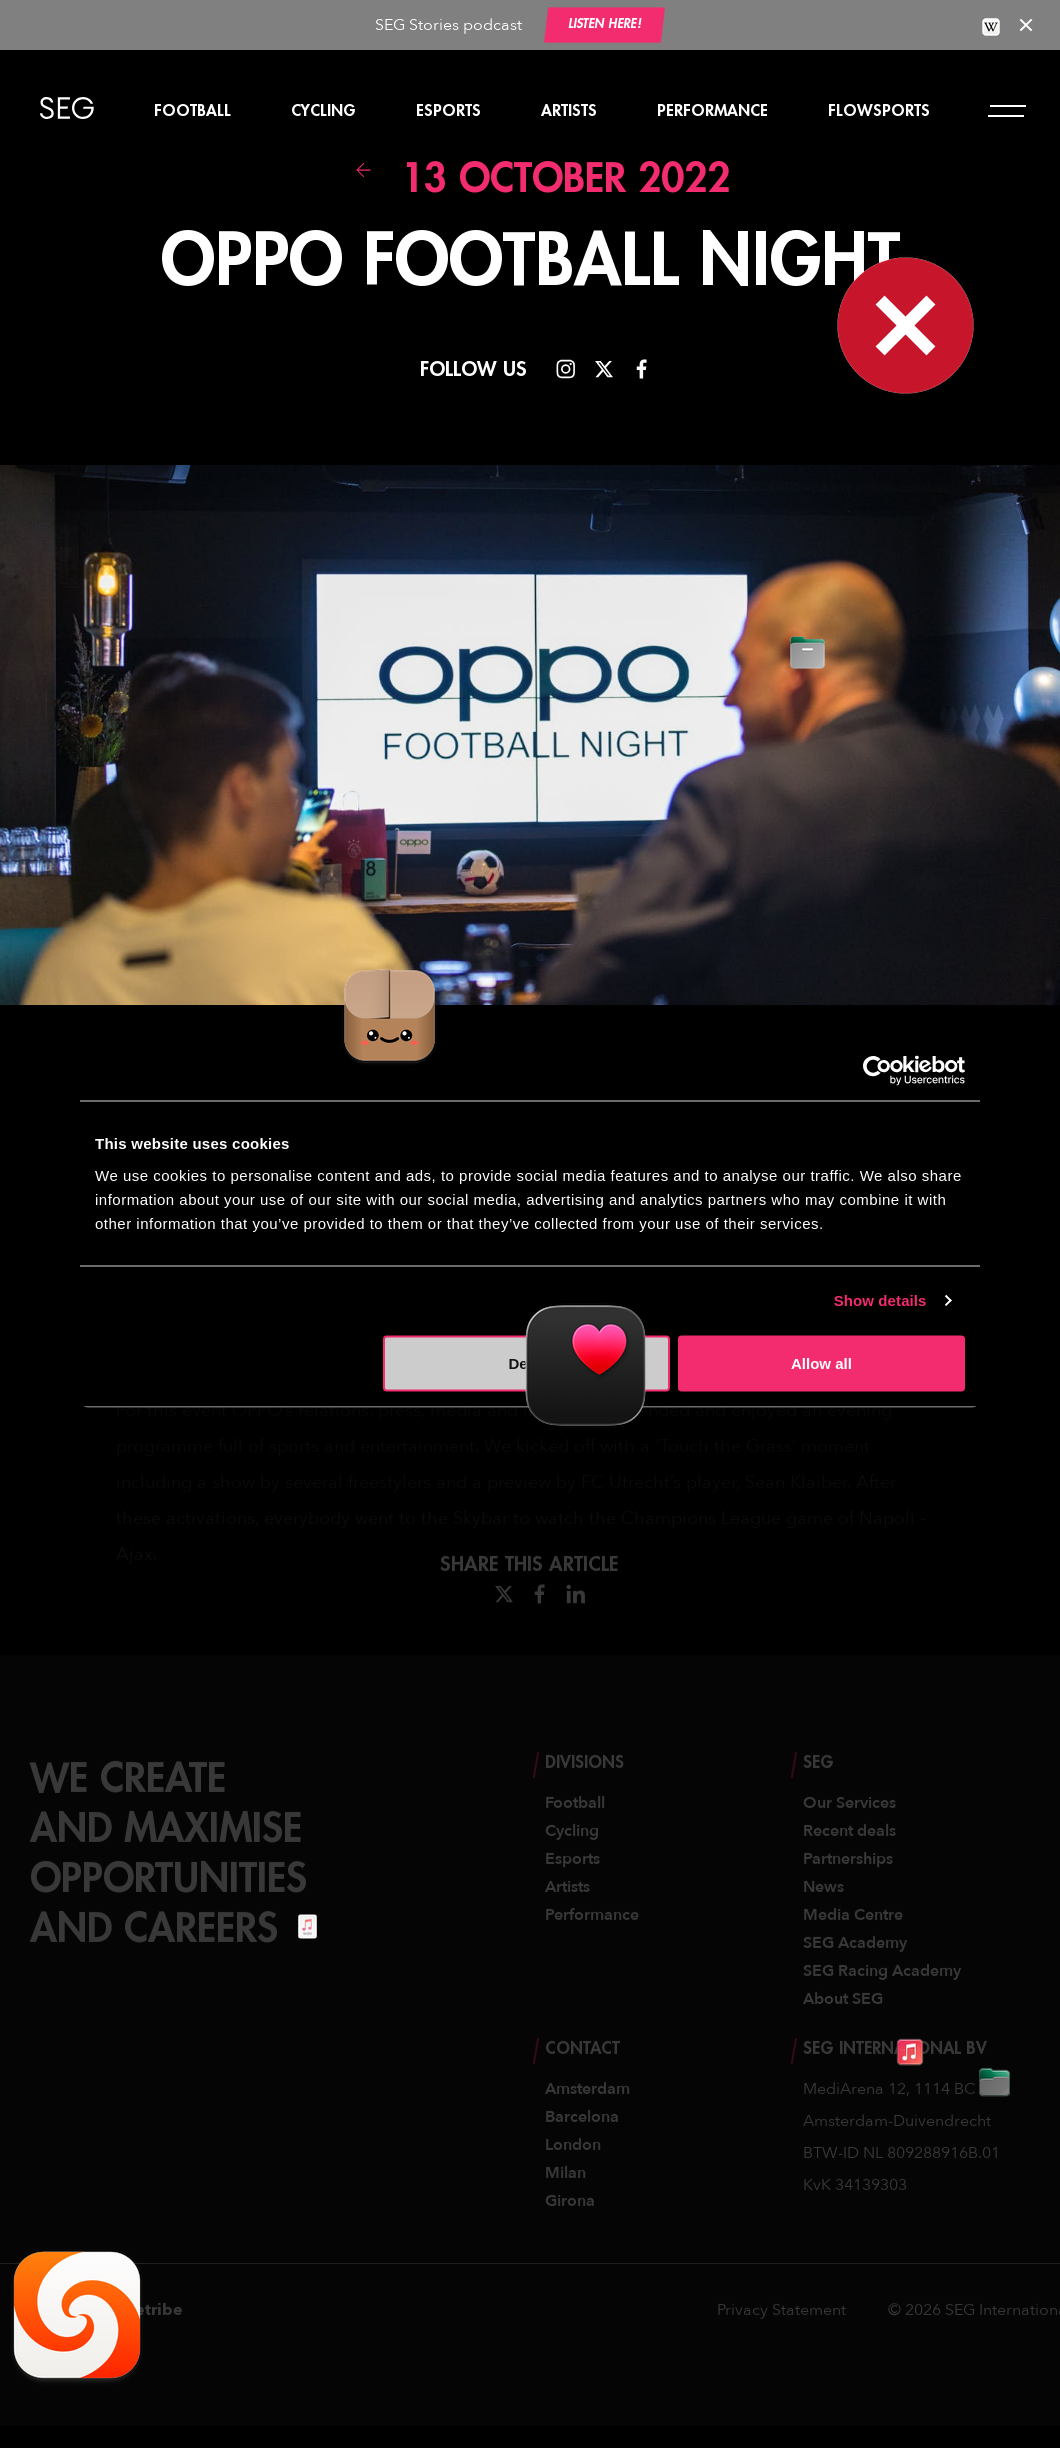 The image size is (1060, 2448). What do you see at coordinates (585, 1365) in the screenshot?
I see `open the health app` at bounding box center [585, 1365].